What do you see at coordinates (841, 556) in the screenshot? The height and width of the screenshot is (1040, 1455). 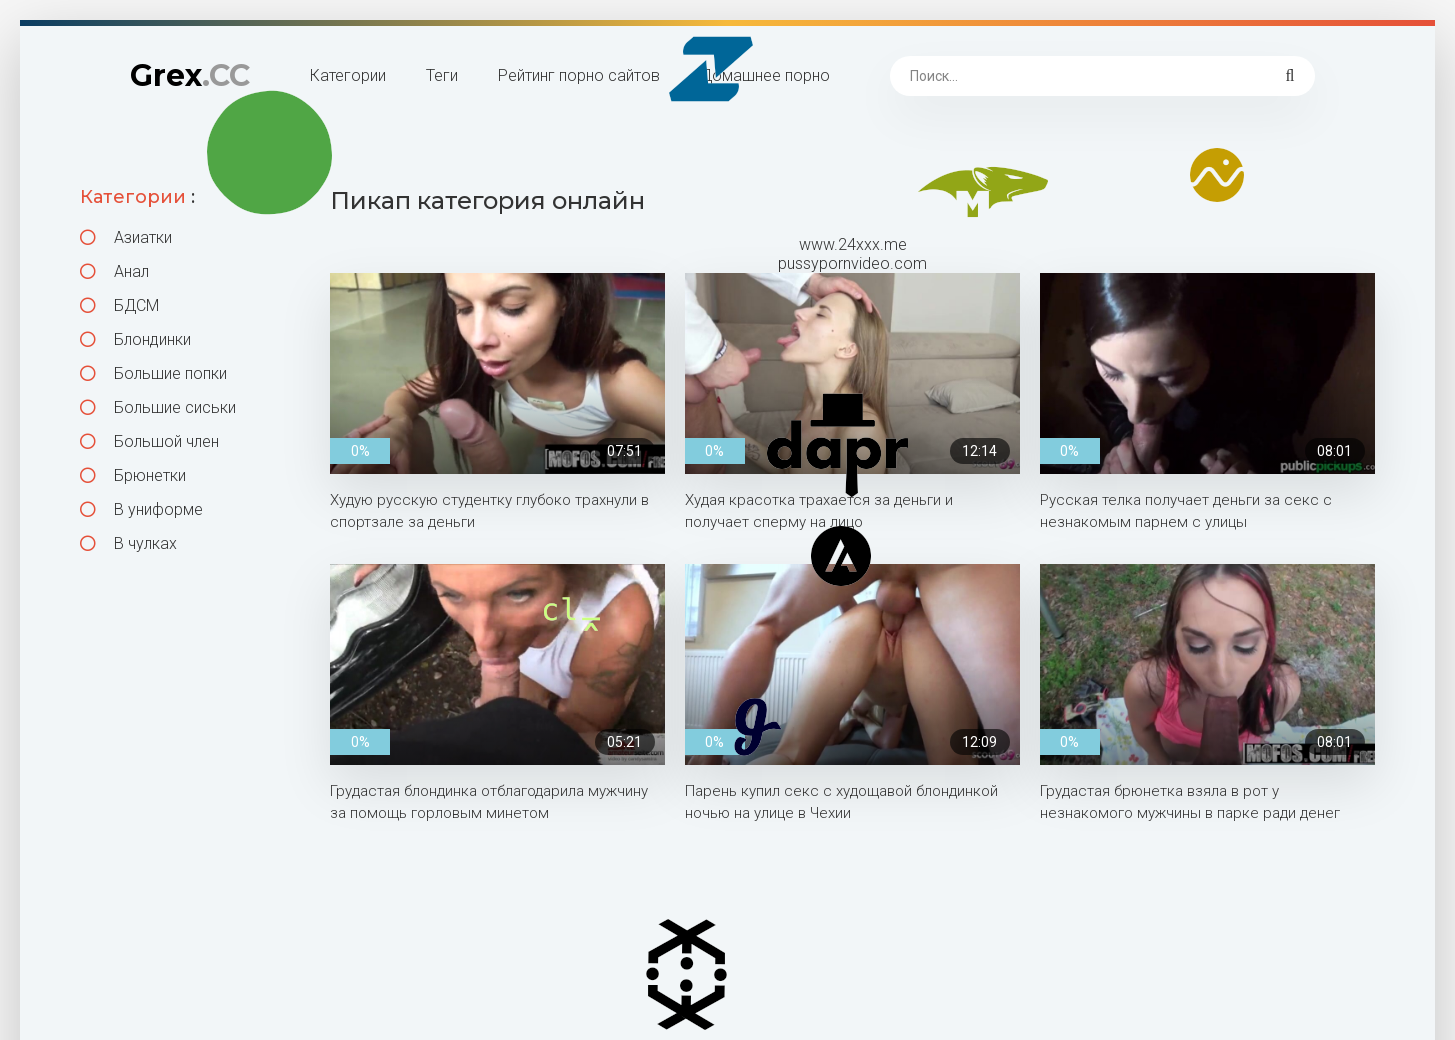 I see `astra company logo` at bounding box center [841, 556].